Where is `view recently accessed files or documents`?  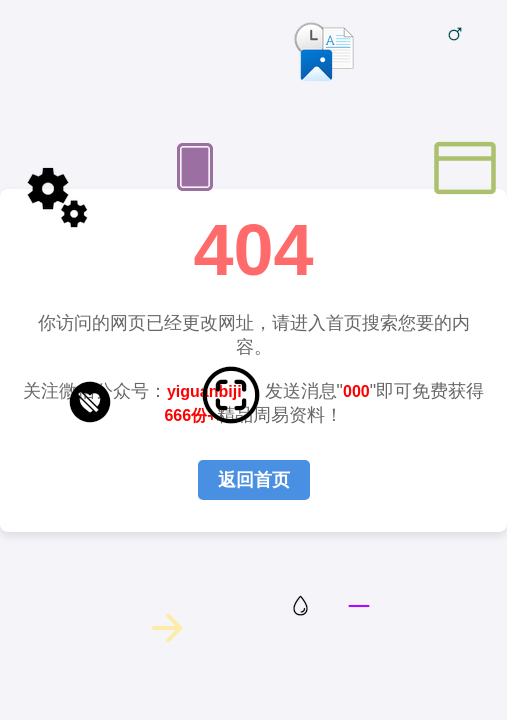
view recently accessed files or documents is located at coordinates (323, 51).